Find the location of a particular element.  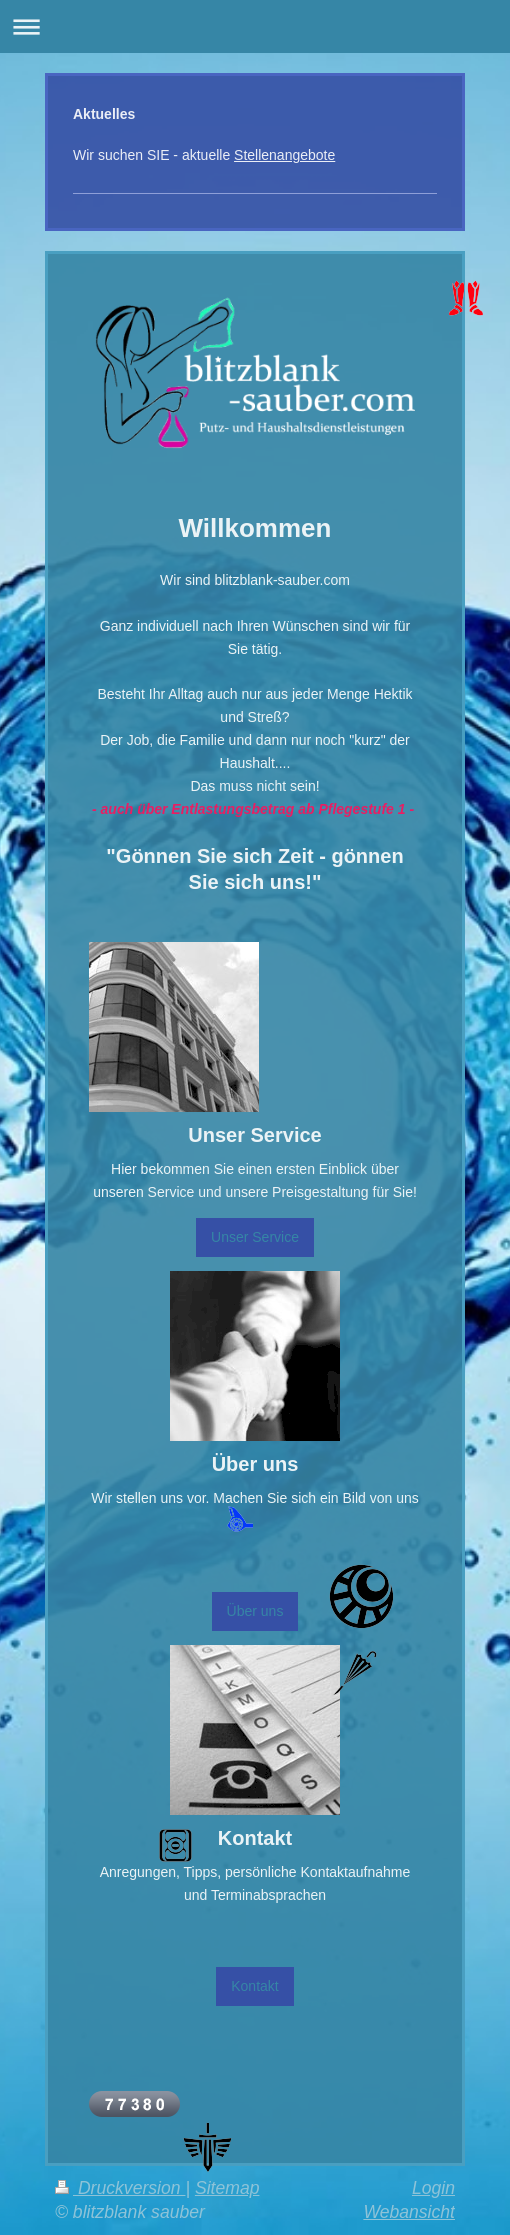

abstract game piece or token indicator is located at coordinates (175, 1845).